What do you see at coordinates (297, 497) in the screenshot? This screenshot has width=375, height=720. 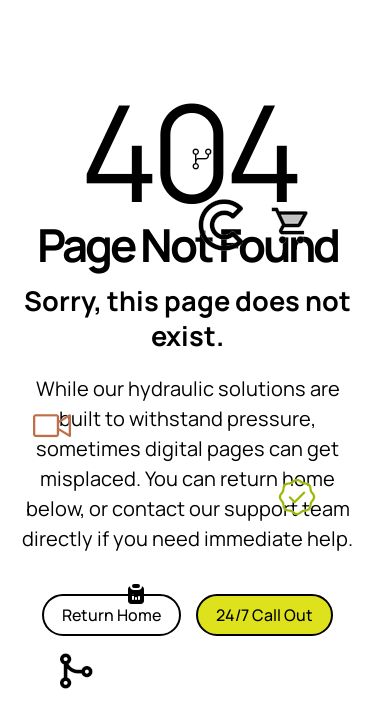 I see `indicates a verified account or identity` at bounding box center [297, 497].